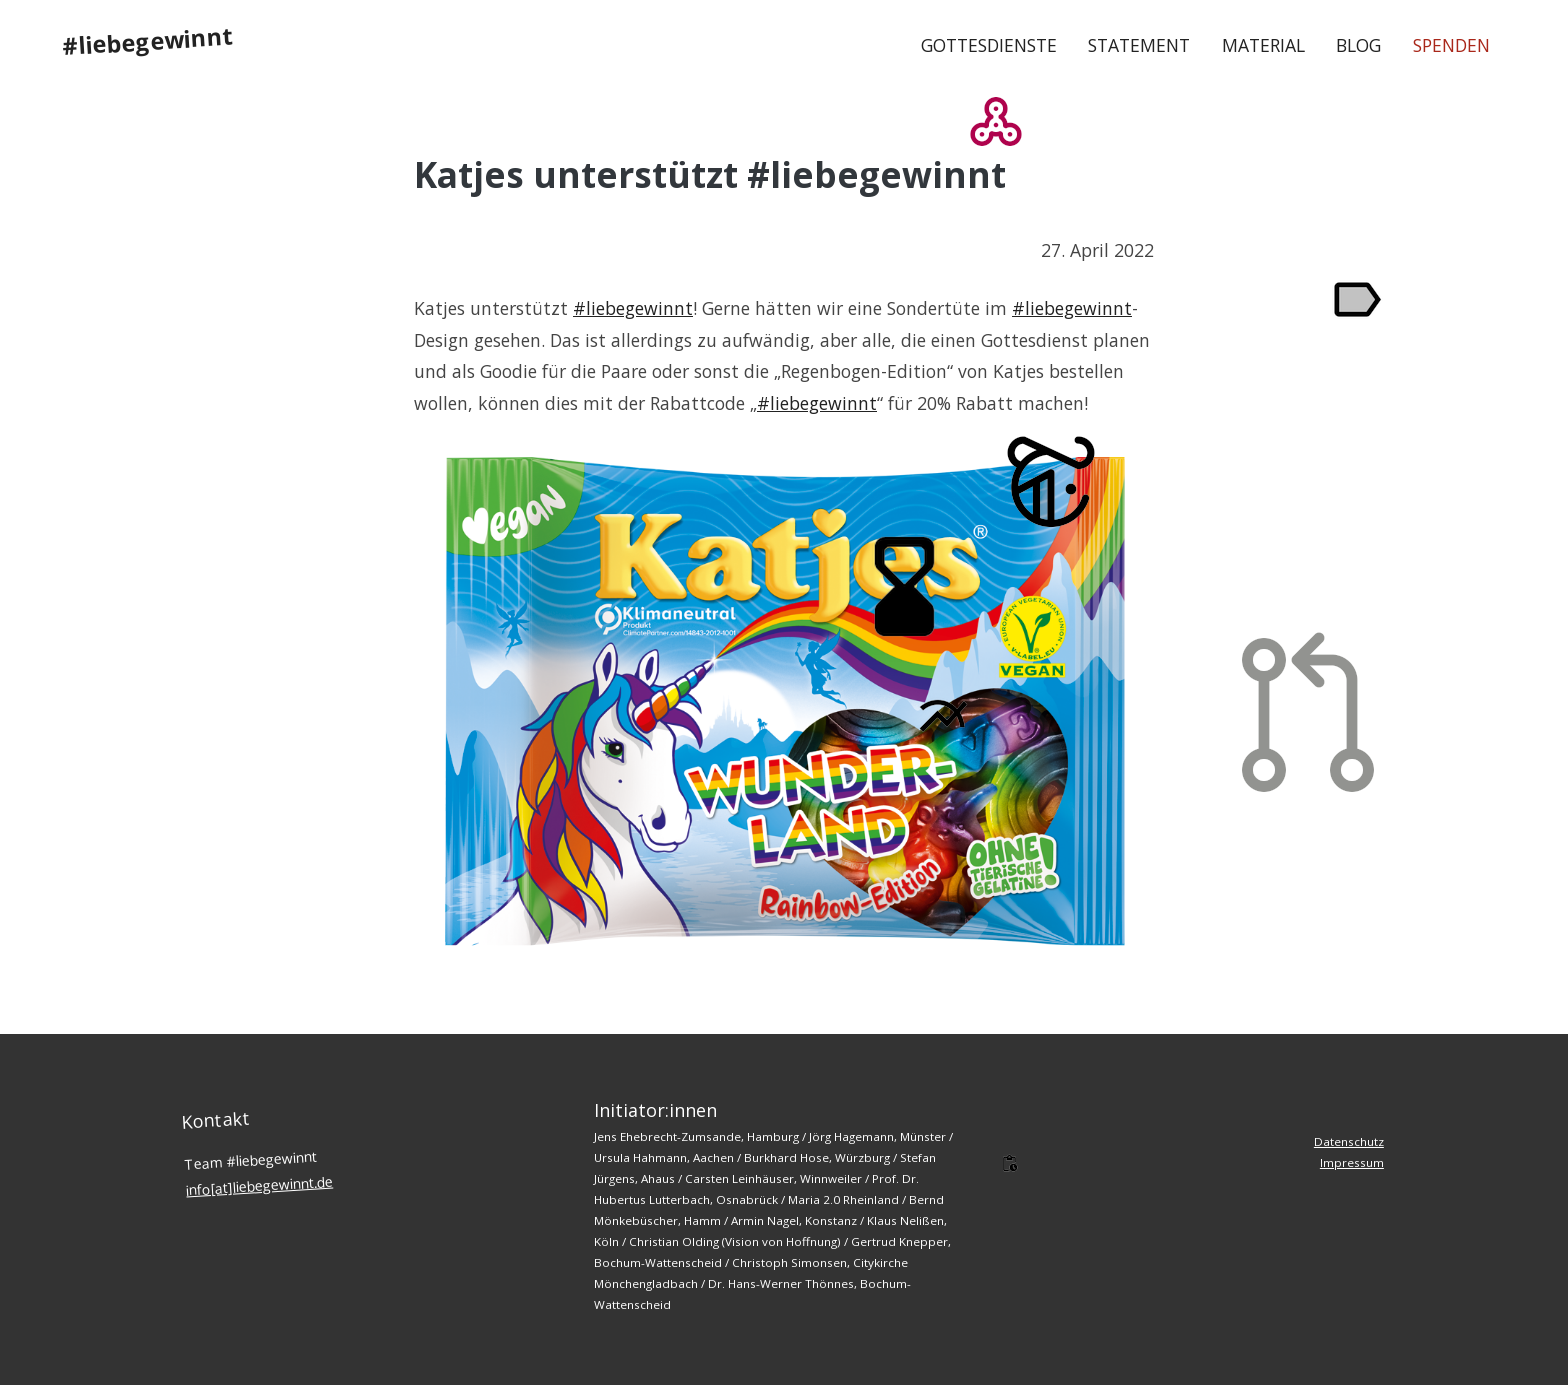  What do you see at coordinates (1356, 299) in the screenshot?
I see `add or edit a label for an item` at bounding box center [1356, 299].